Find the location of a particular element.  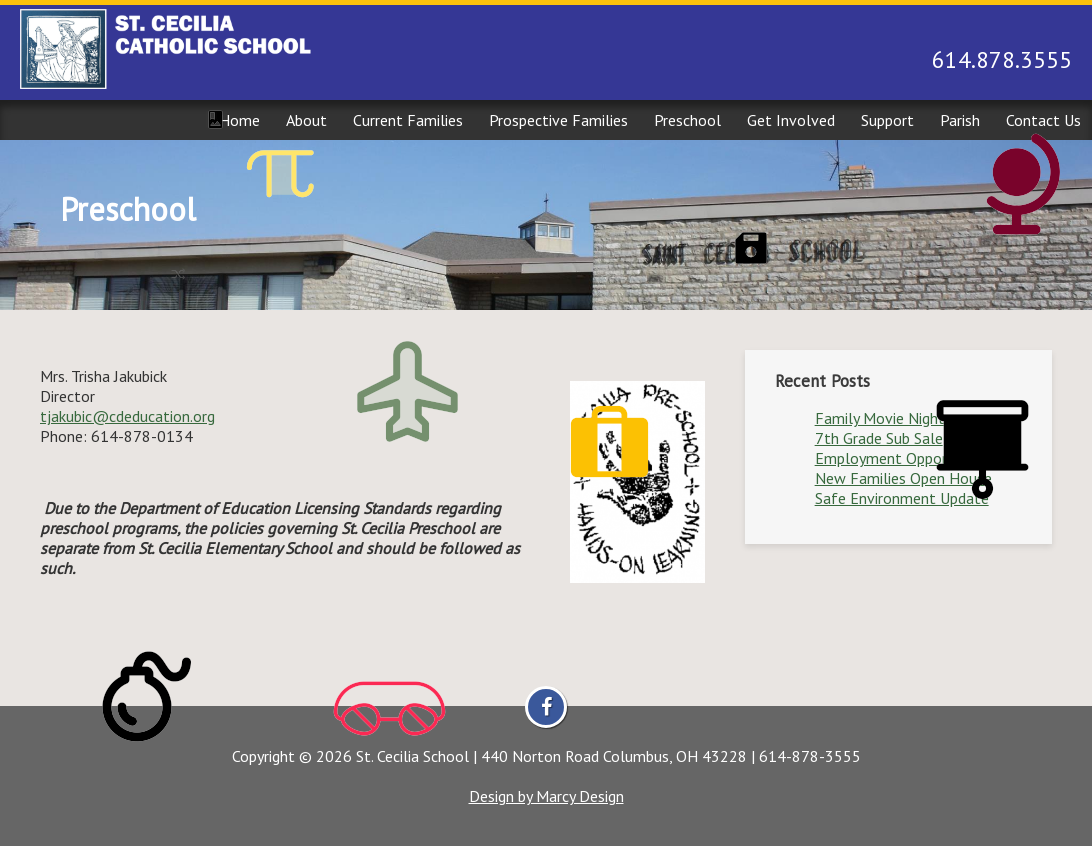

access mathematical or scientific calculator functions is located at coordinates (281, 172).